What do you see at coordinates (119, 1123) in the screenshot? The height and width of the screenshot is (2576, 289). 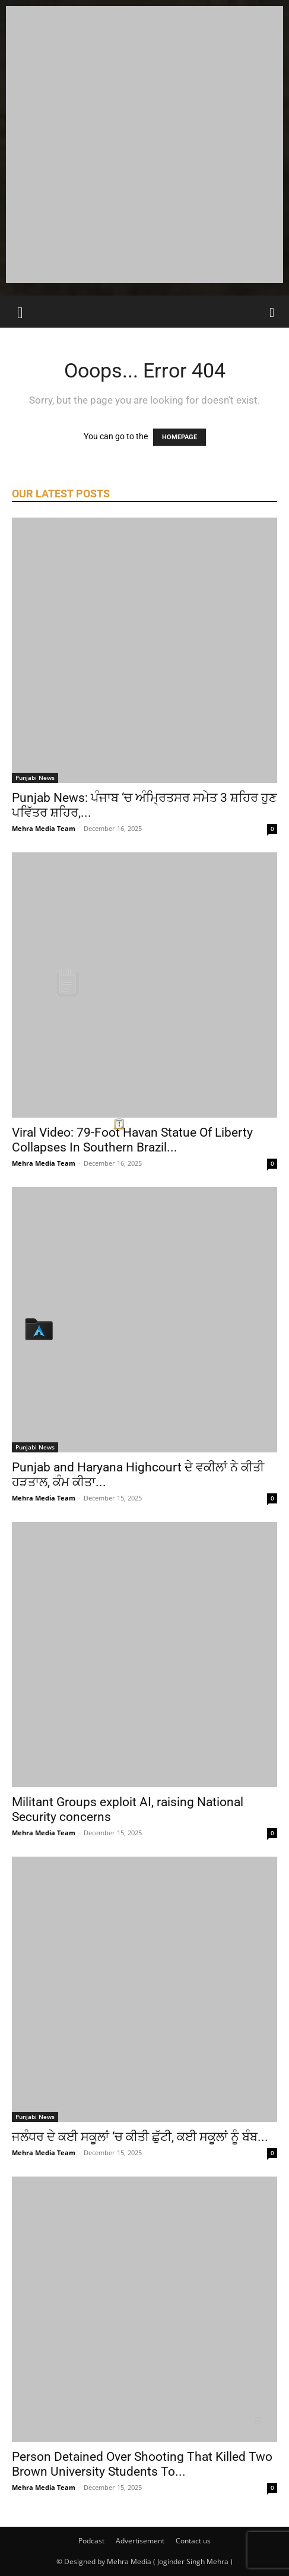 I see `indicates a task is due or overdue` at bounding box center [119, 1123].